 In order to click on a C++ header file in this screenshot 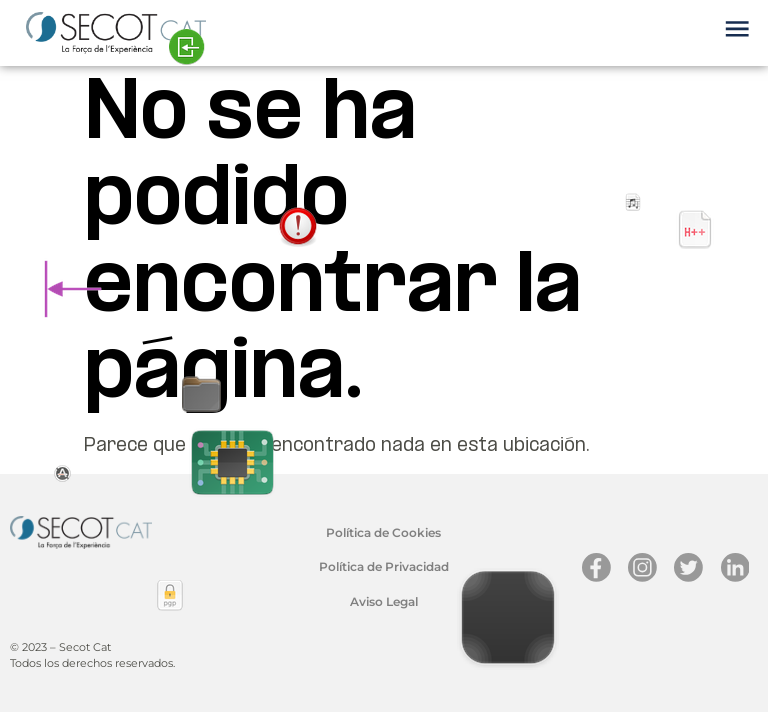, I will do `click(695, 229)`.